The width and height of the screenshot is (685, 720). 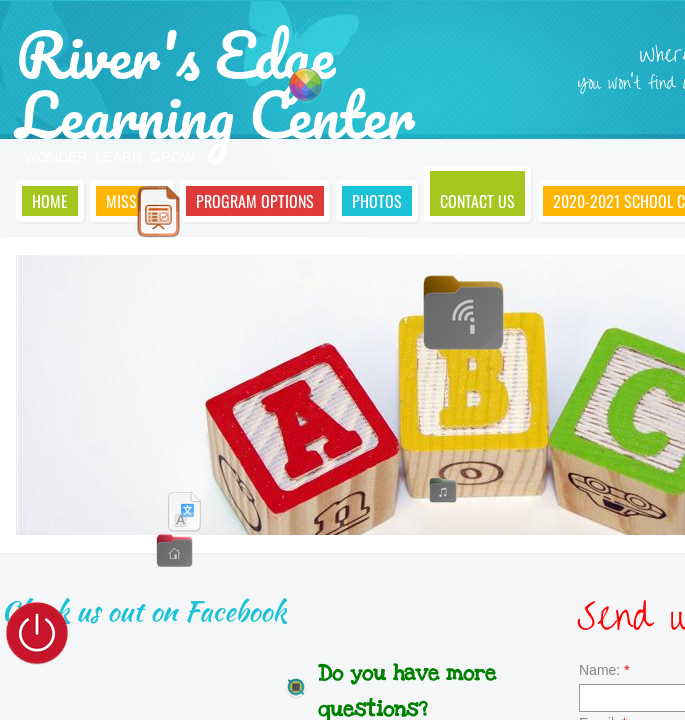 What do you see at coordinates (174, 550) in the screenshot?
I see `access your home folder` at bounding box center [174, 550].